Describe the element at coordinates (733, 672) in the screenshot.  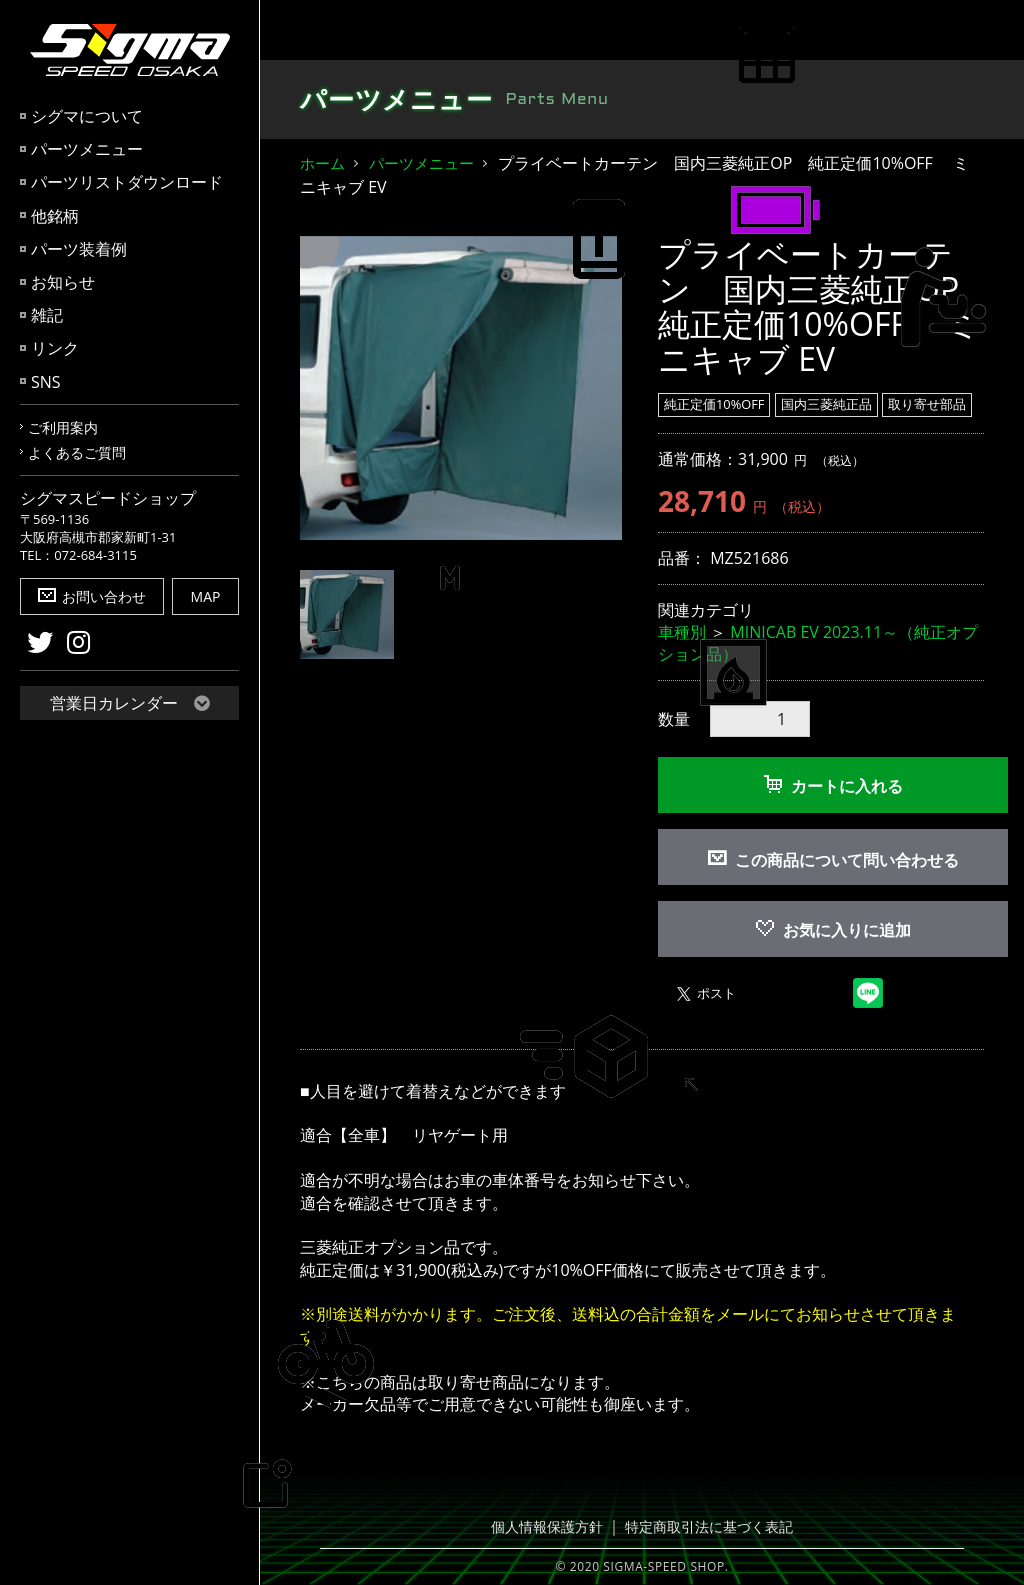
I see `access home or living room controls` at that location.